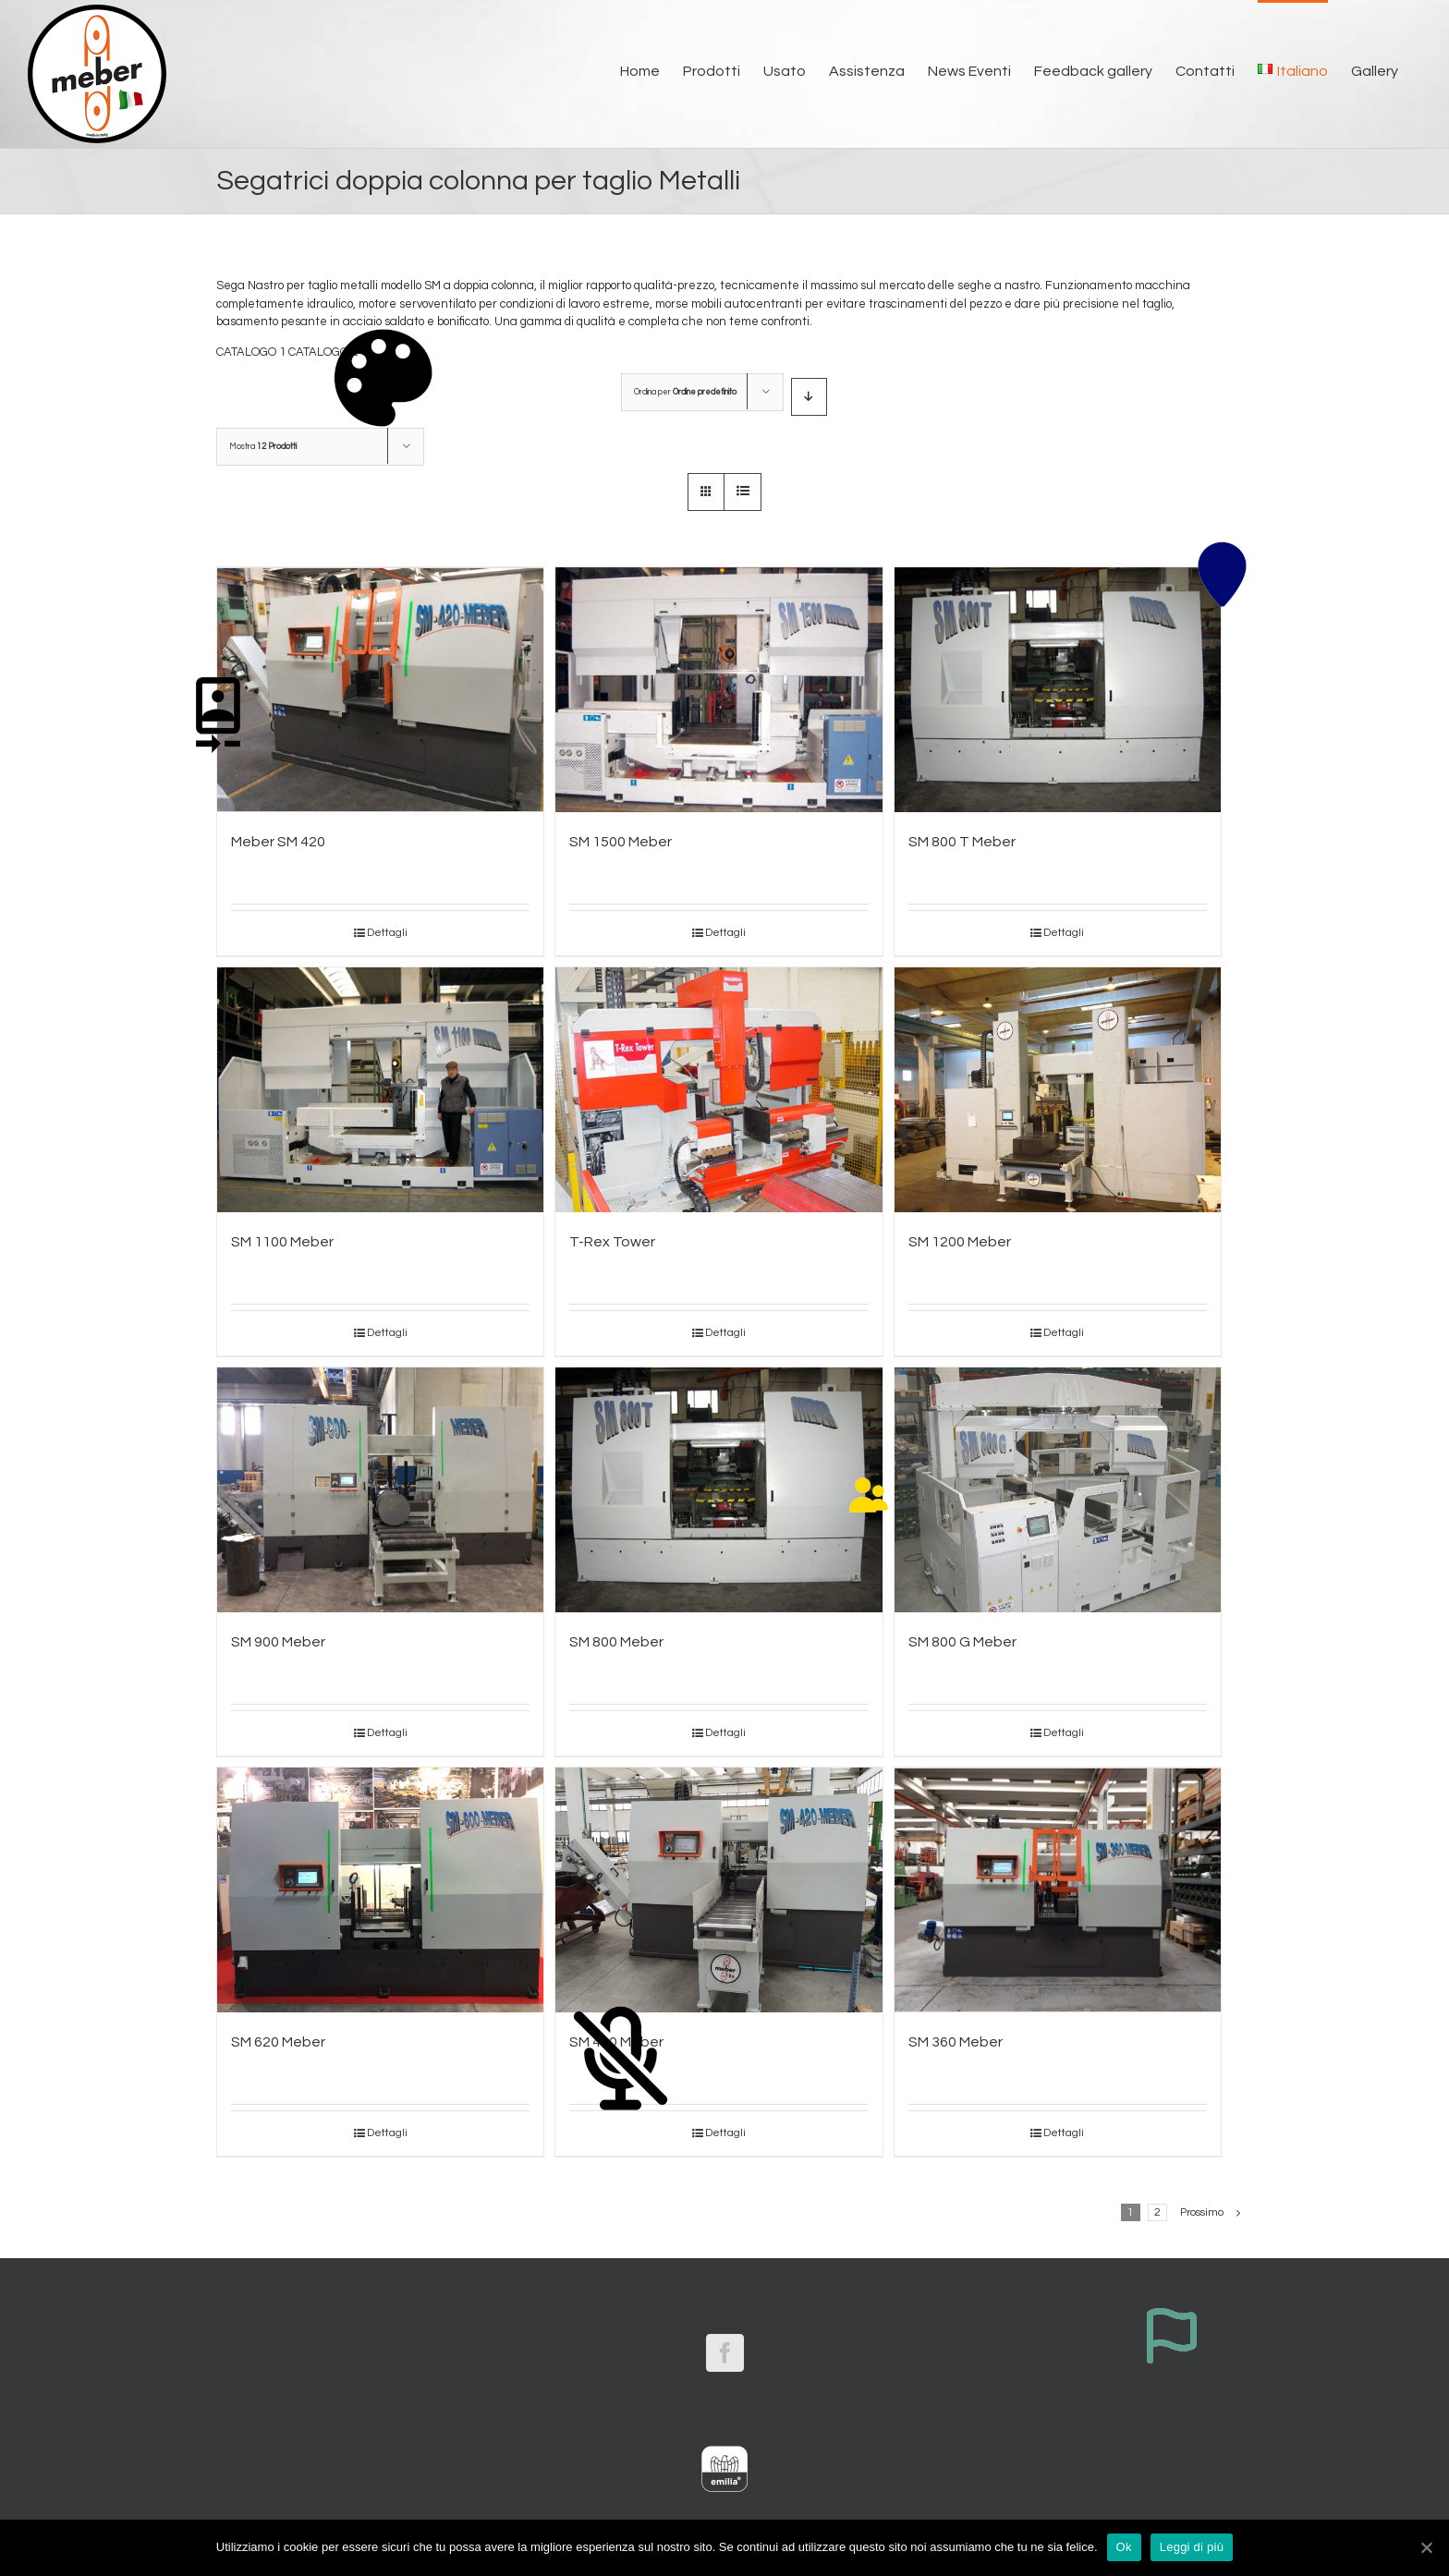 The height and width of the screenshot is (2576, 1449). What do you see at coordinates (1172, 2336) in the screenshot?
I see `flag or bookmark an item for later` at bounding box center [1172, 2336].